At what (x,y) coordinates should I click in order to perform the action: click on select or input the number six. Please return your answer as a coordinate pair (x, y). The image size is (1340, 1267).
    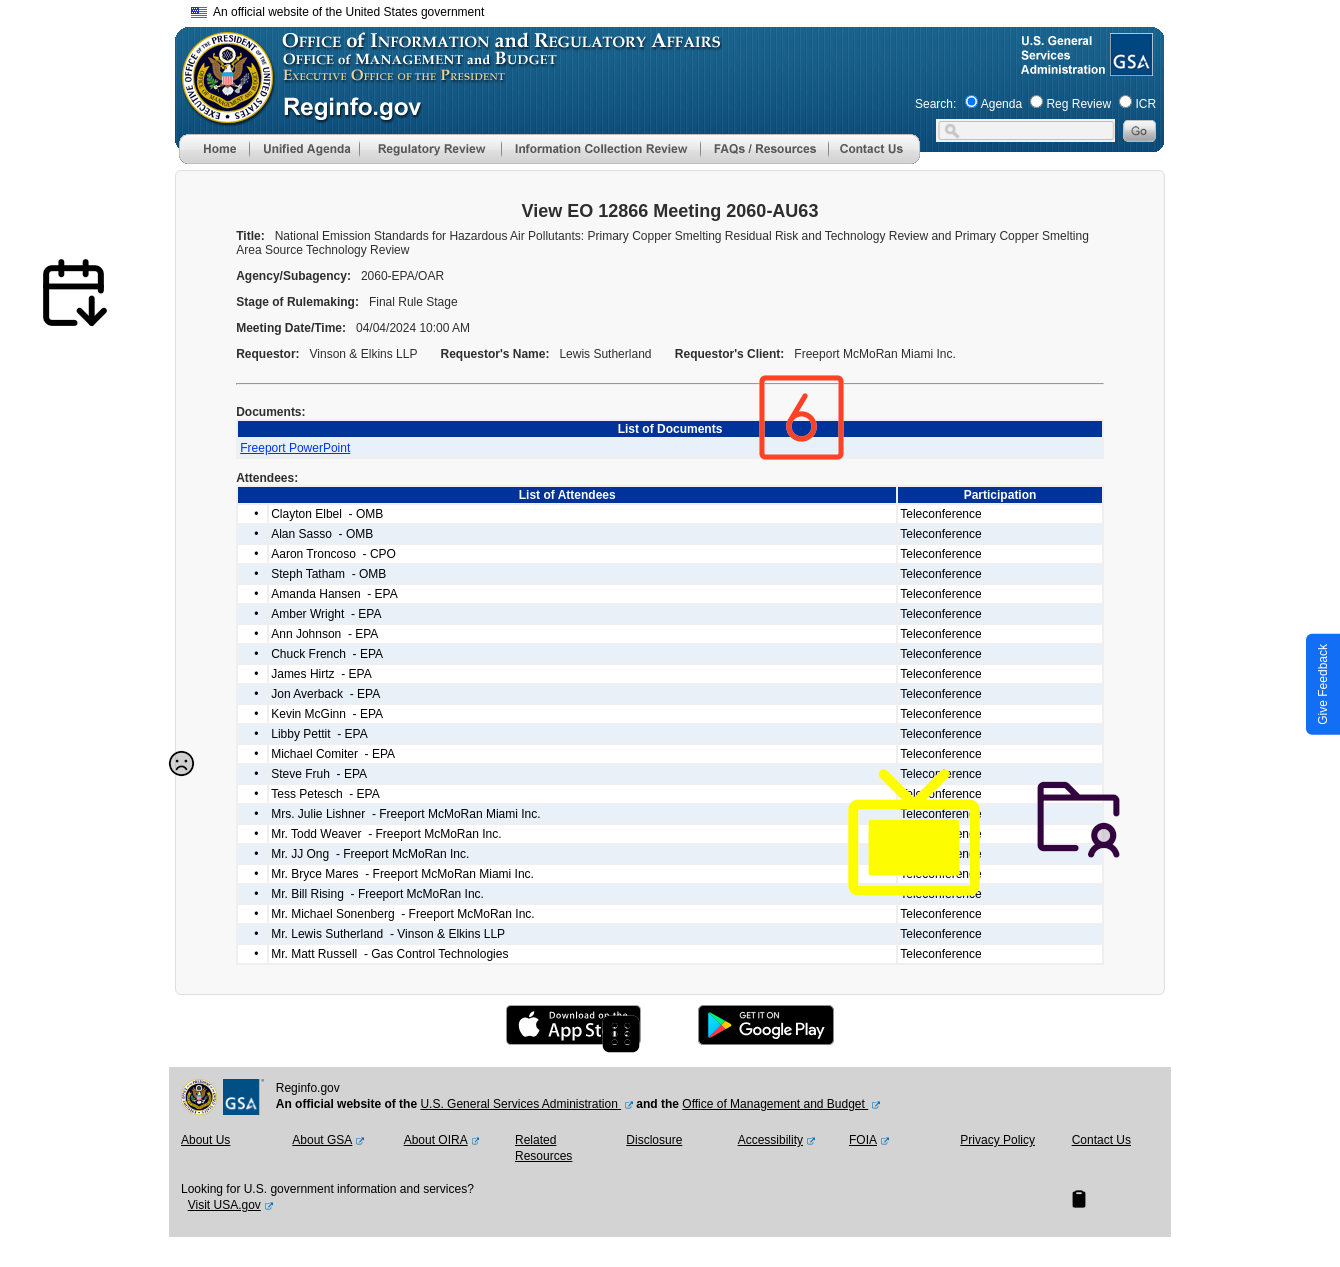
    Looking at the image, I should click on (801, 417).